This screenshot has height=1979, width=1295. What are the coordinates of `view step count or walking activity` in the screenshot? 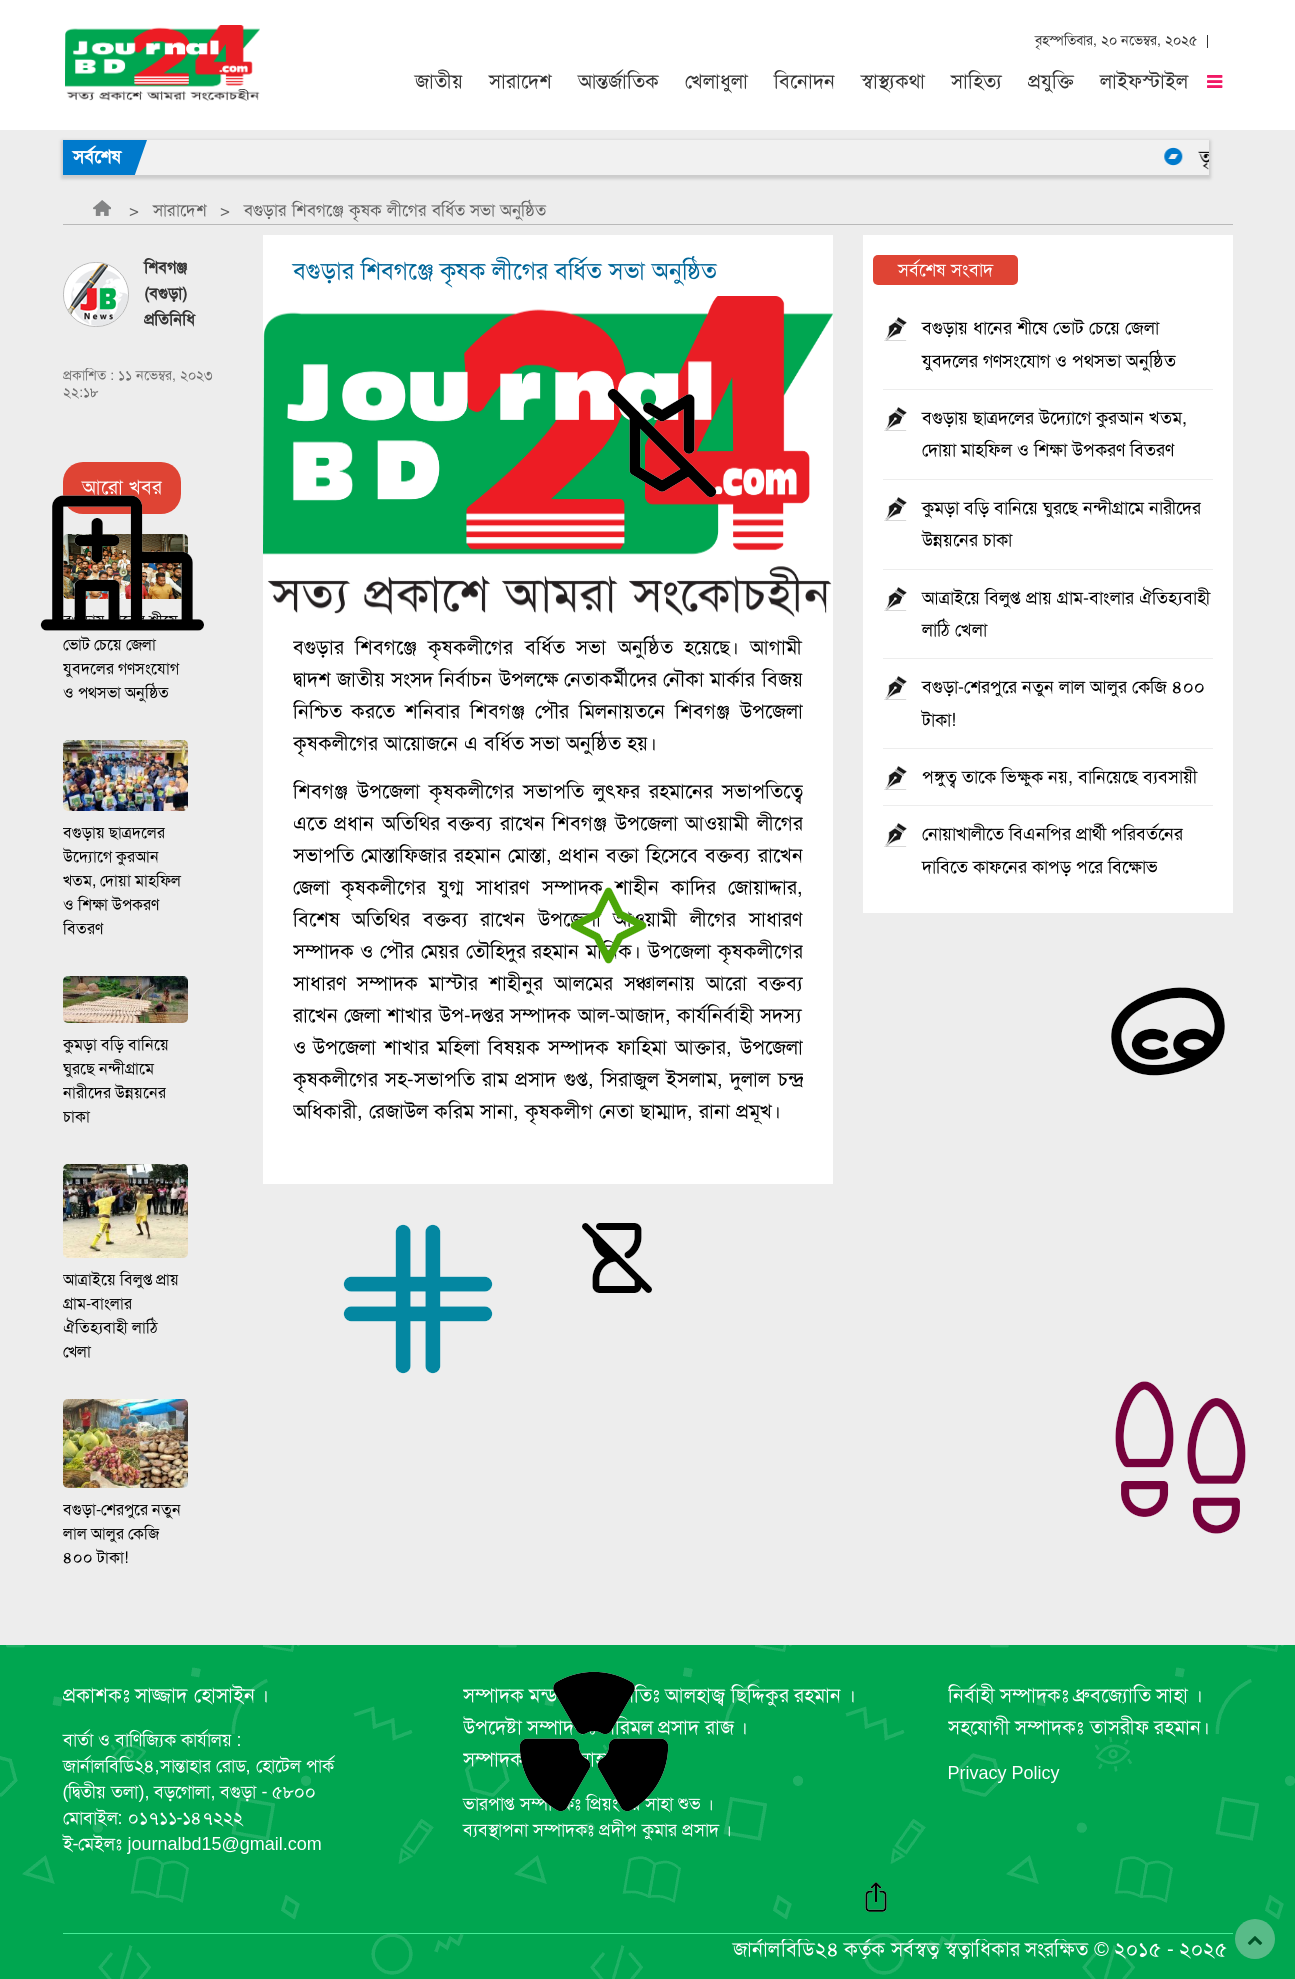 It's located at (1180, 1457).